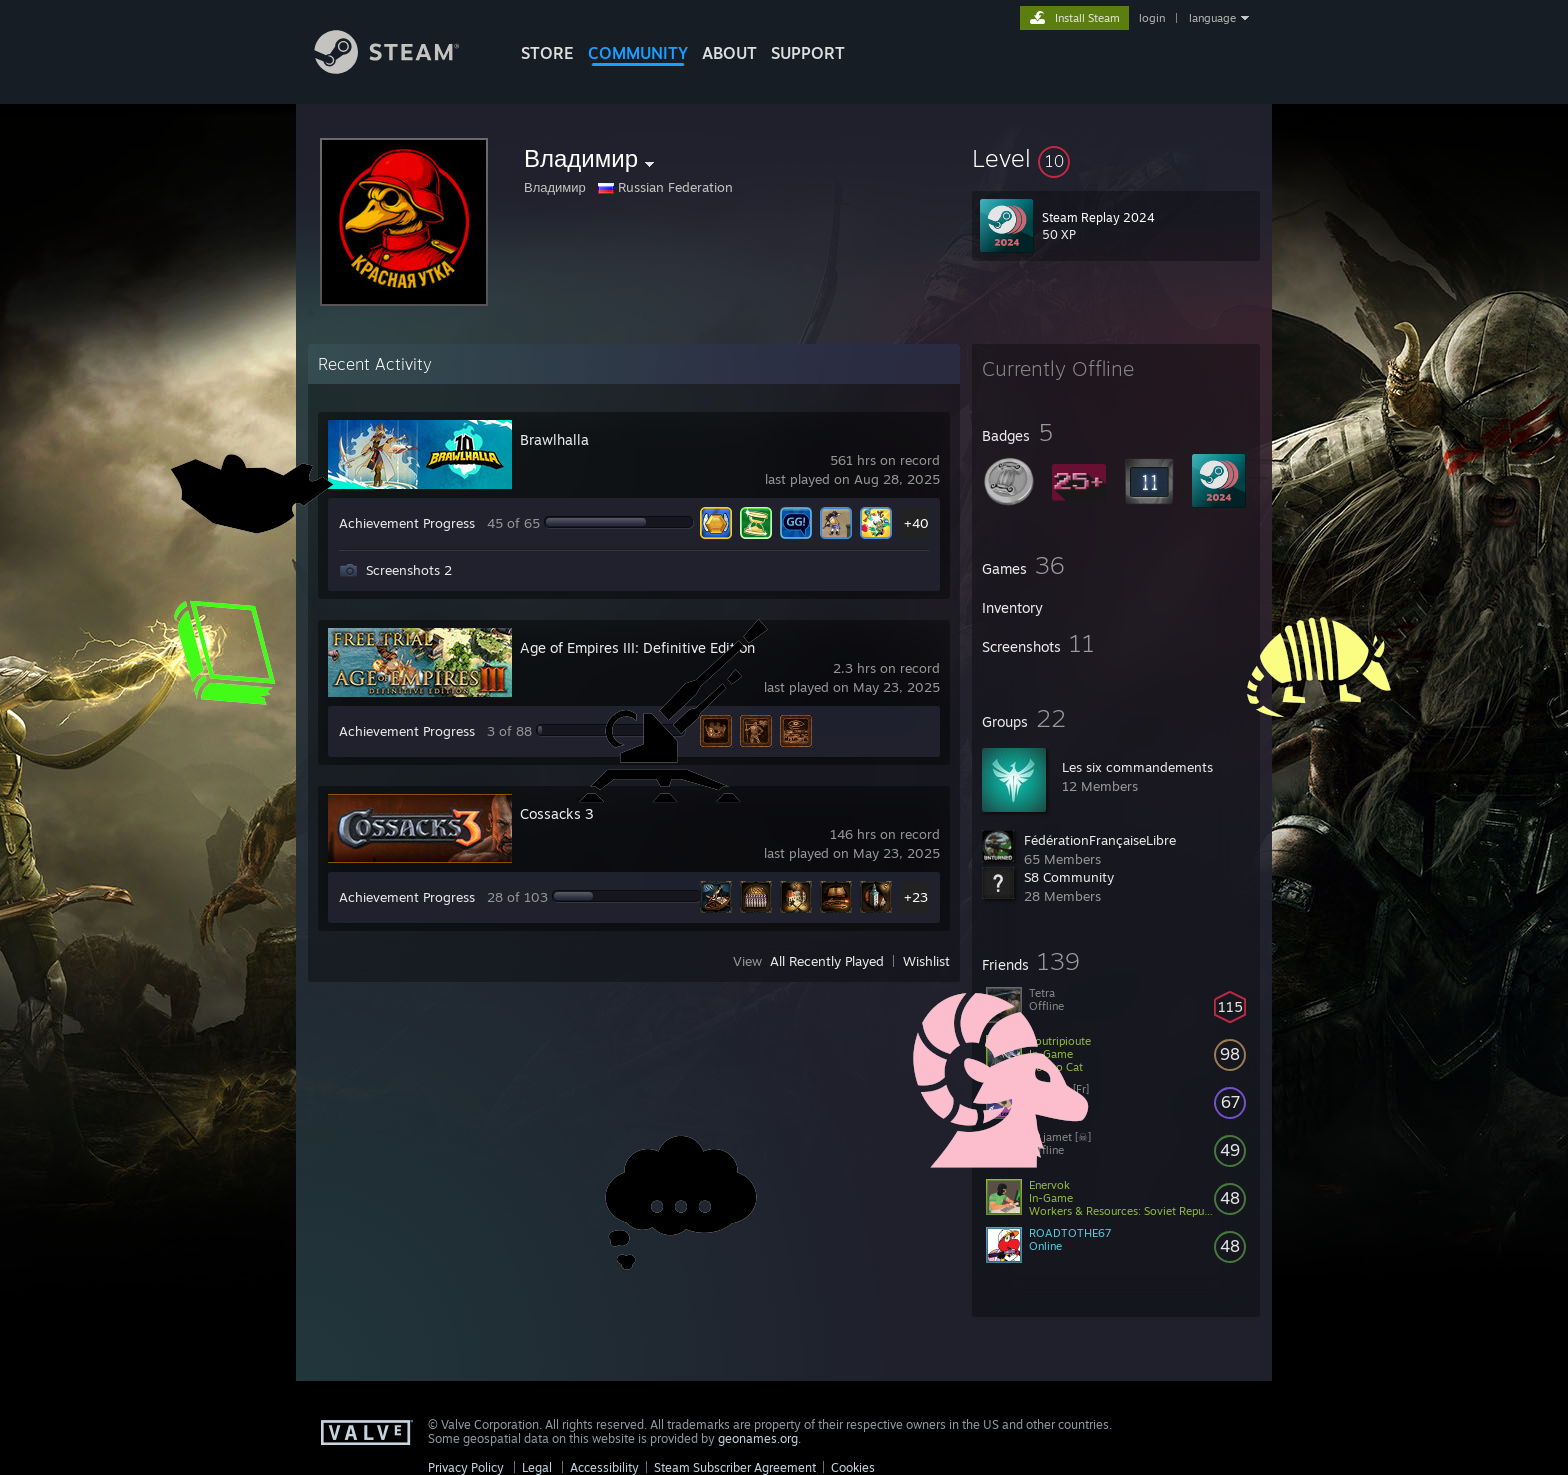 Image resolution: width=1568 pixels, height=1475 pixels. What do you see at coordinates (681, 1200) in the screenshot?
I see `indicates thinking or processing in progress` at bounding box center [681, 1200].